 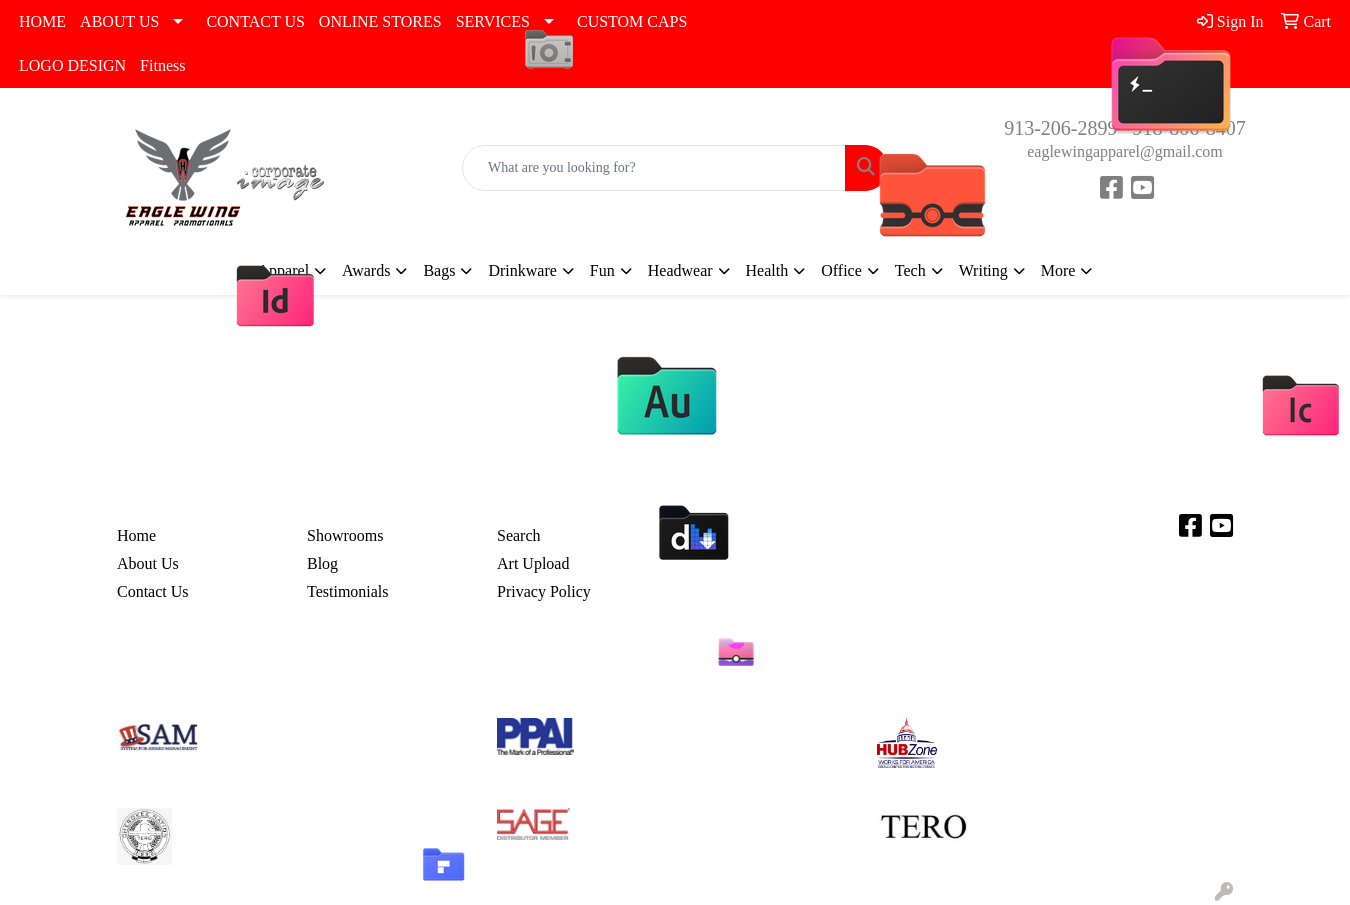 What do you see at coordinates (736, 653) in the screenshot?
I see `folder for pokémon dream ball collection or related files` at bounding box center [736, 653].